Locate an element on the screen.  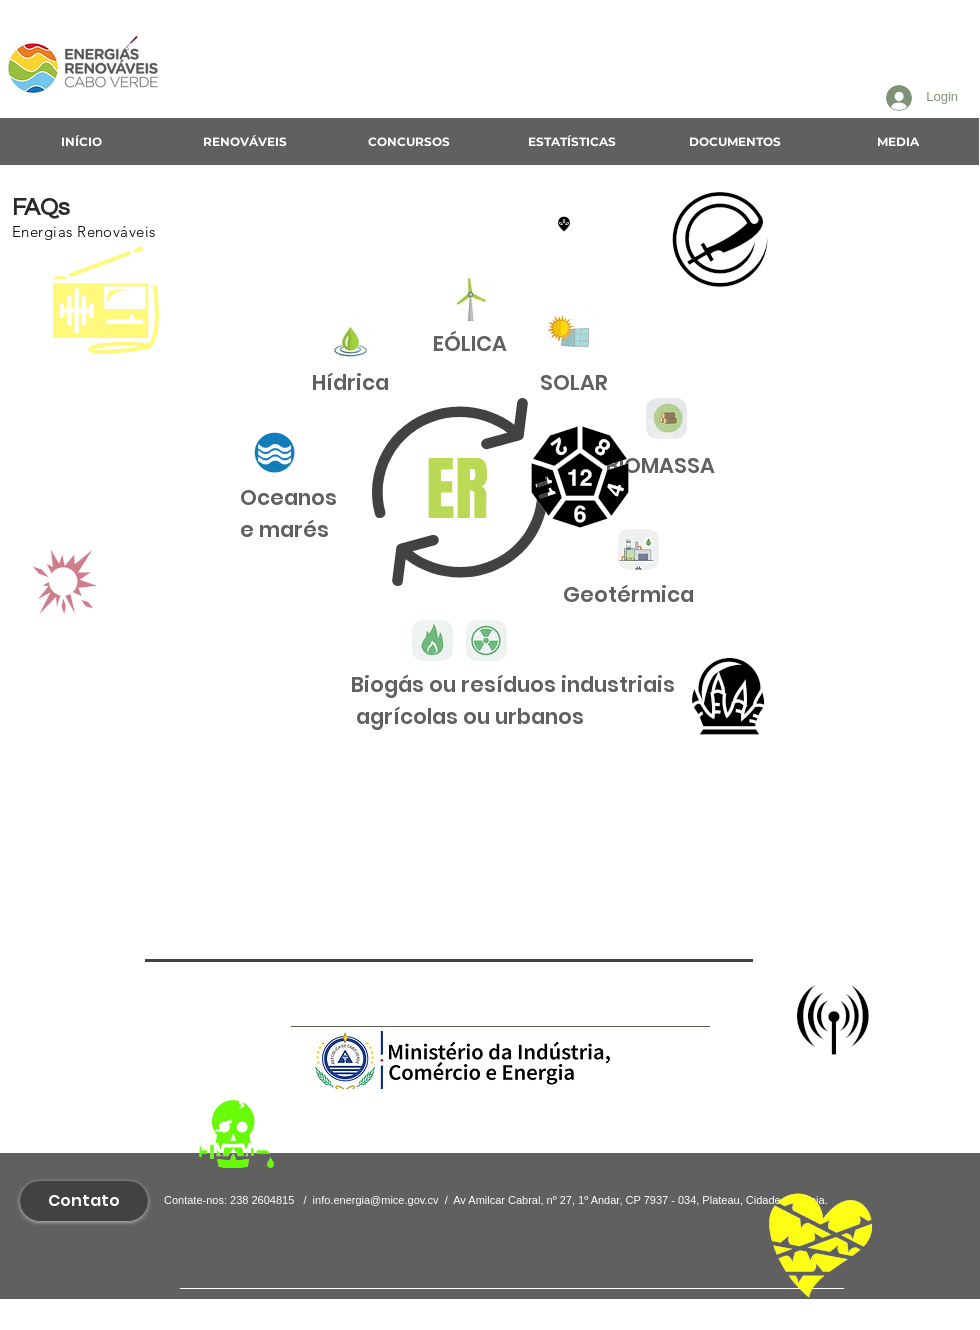
alien character or avatar selection is located at coordinates (564, 224).